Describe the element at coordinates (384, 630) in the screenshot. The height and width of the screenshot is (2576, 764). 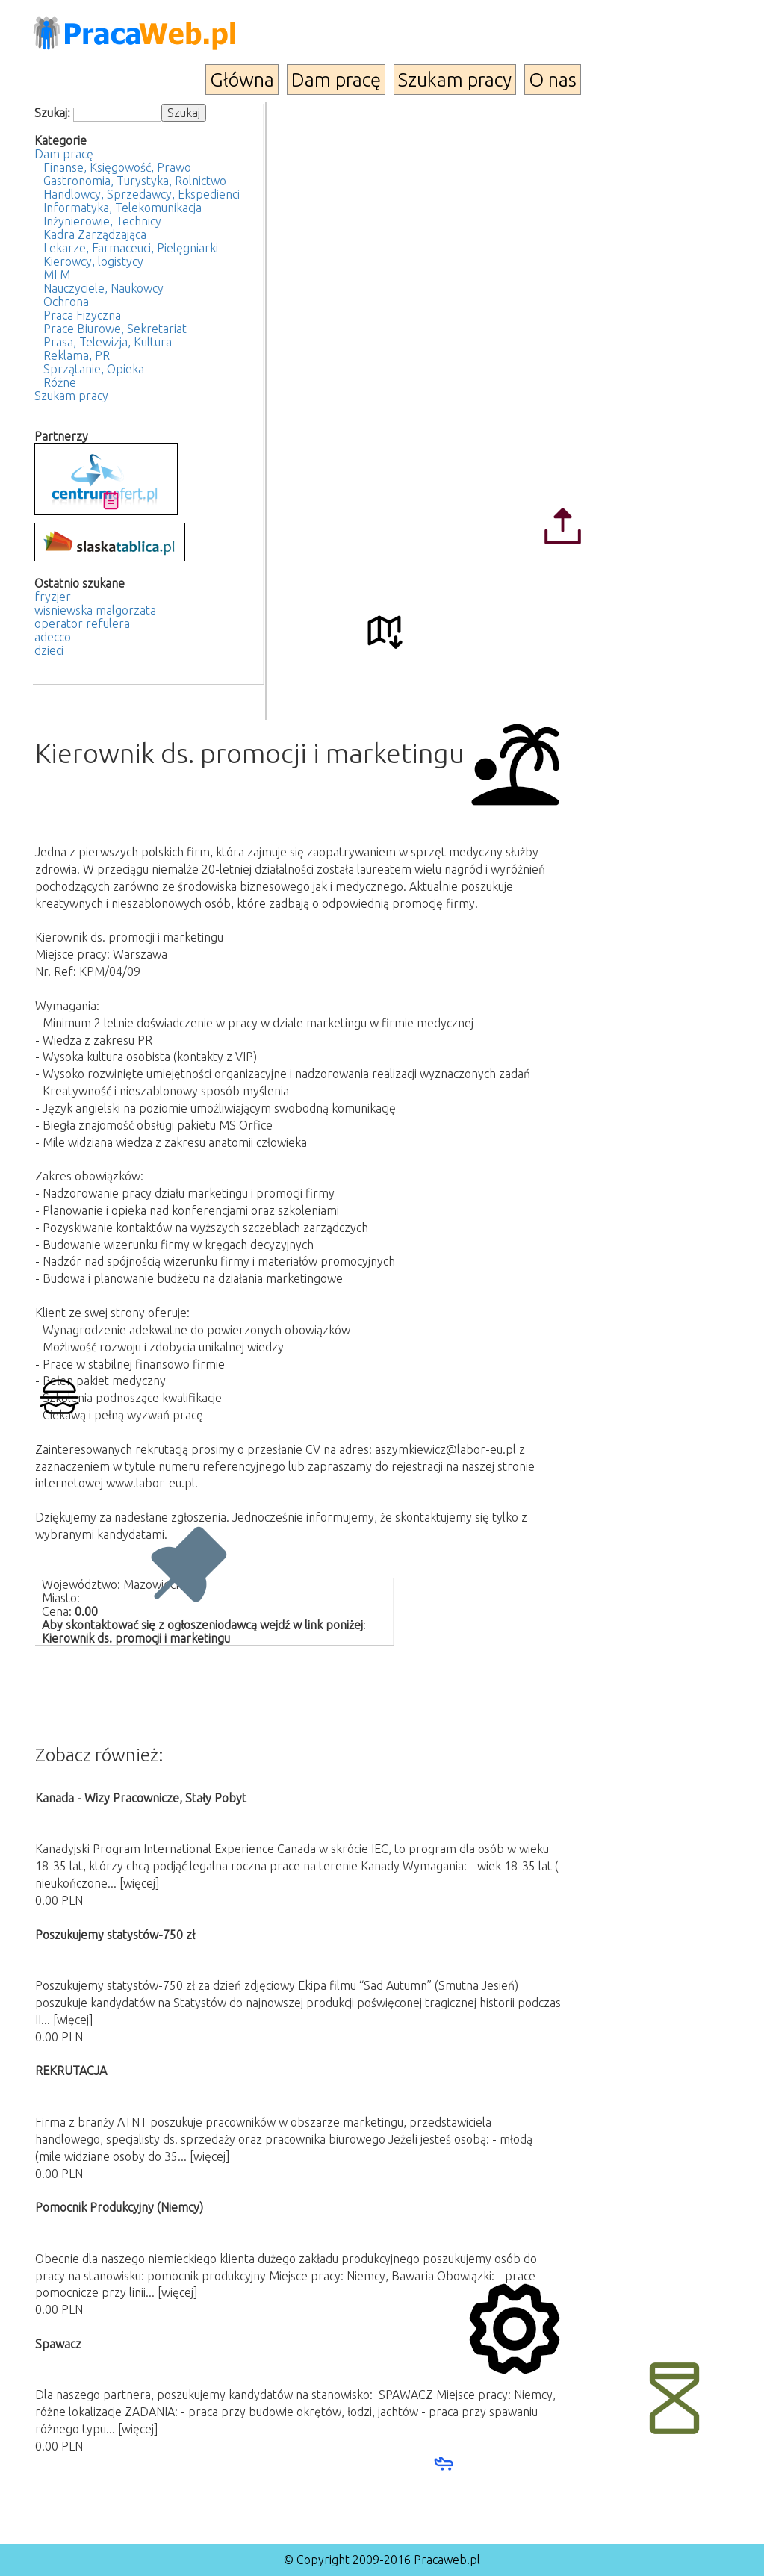
I see `download map for offline use` at that location.